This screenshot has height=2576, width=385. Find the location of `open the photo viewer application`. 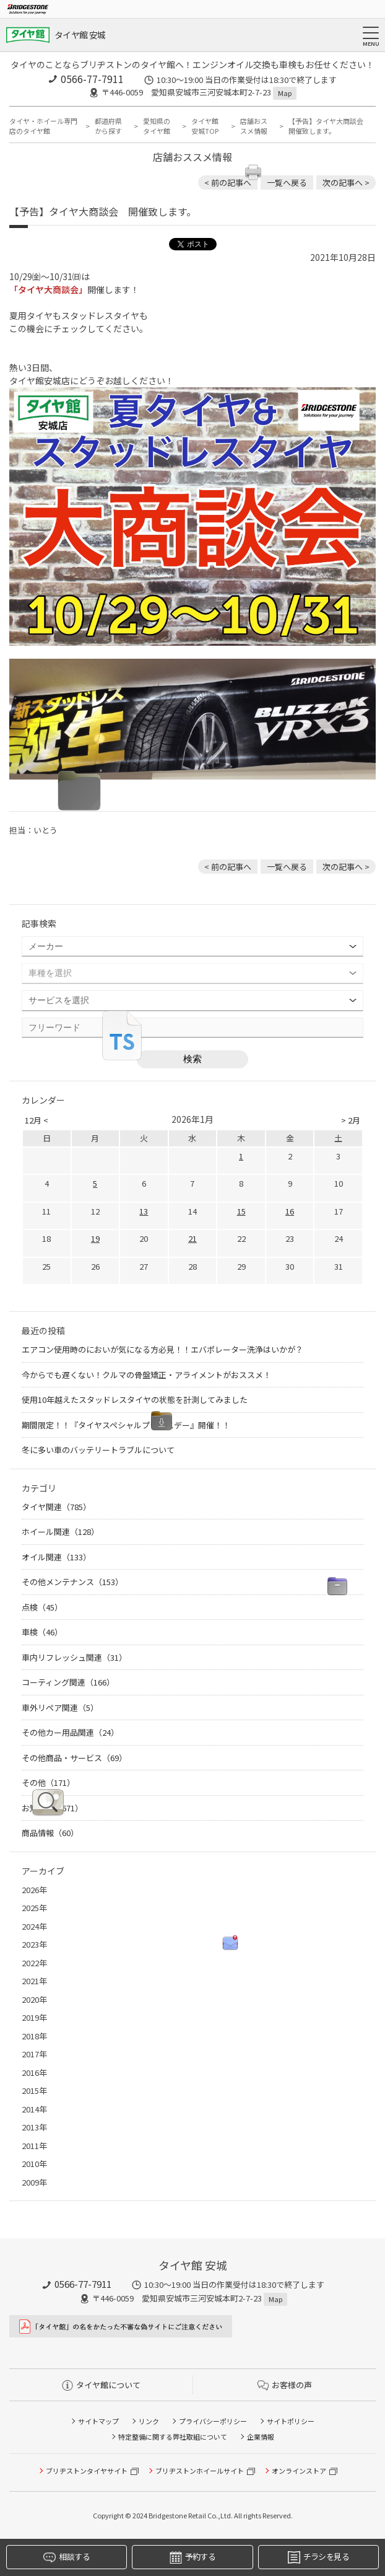

open the photo viewer application is located at coordinates (48, 1802).